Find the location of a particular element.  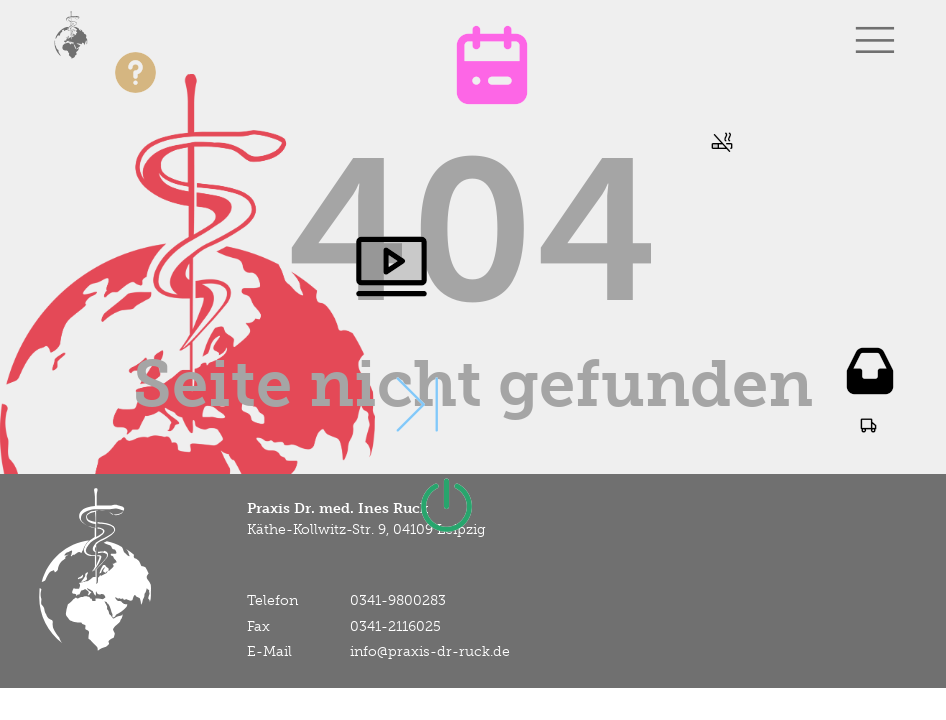

turn off or shut down the device is located at coordinates (446, 506).